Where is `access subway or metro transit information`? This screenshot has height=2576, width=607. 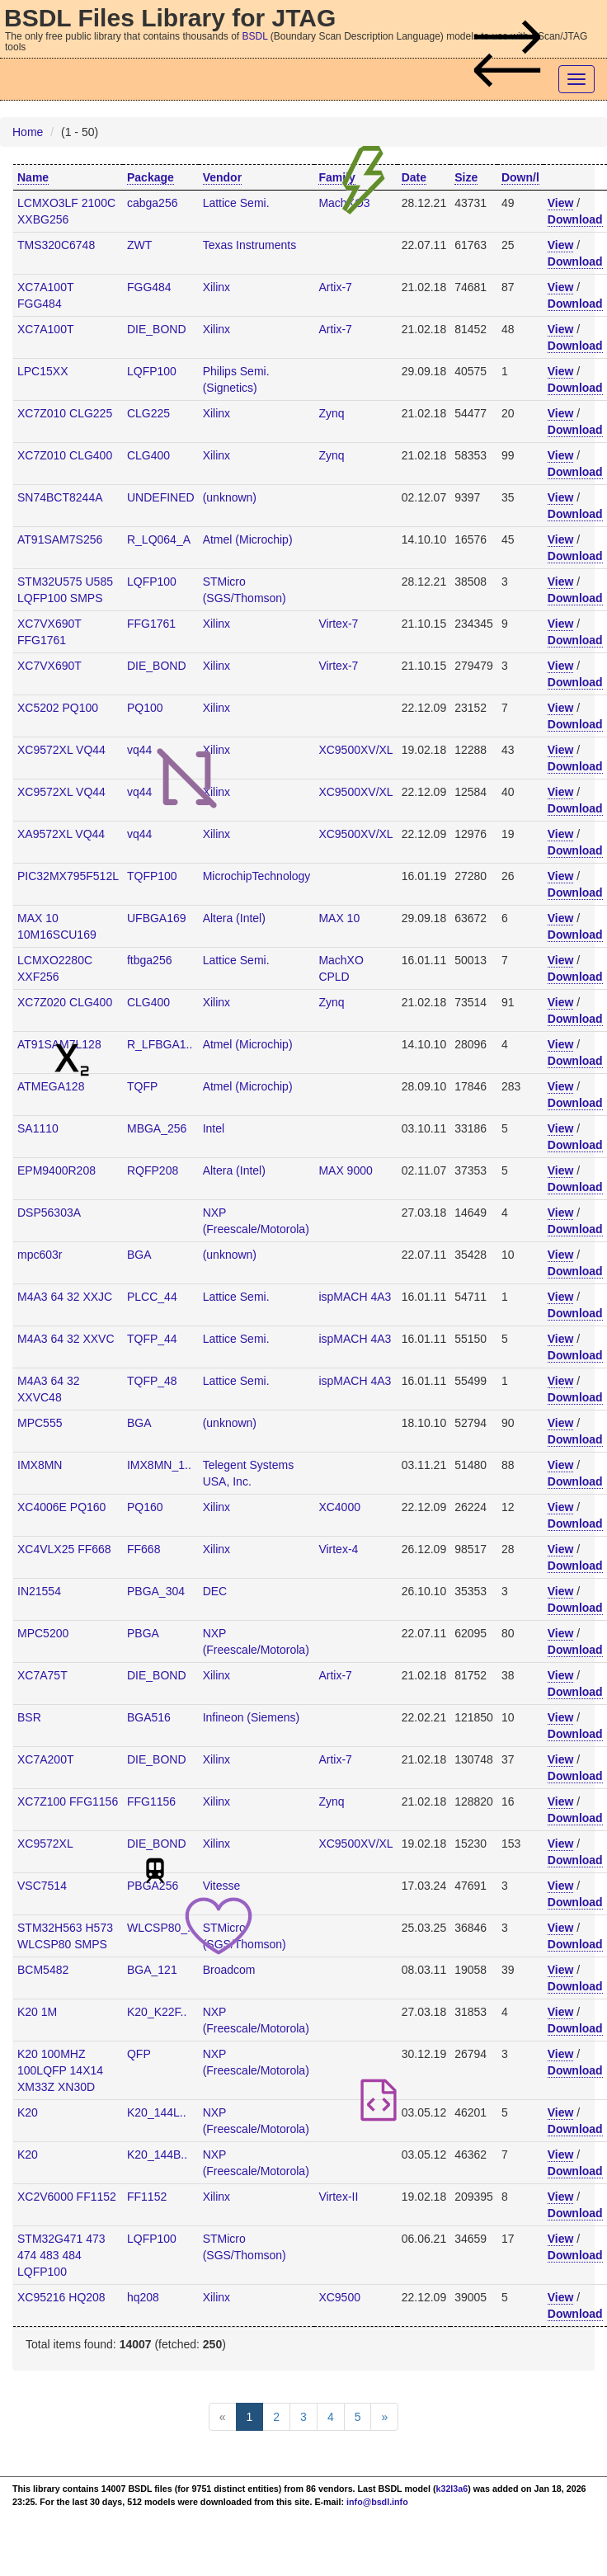
access subway or metro transit information is located at coordinates (155, 1870).